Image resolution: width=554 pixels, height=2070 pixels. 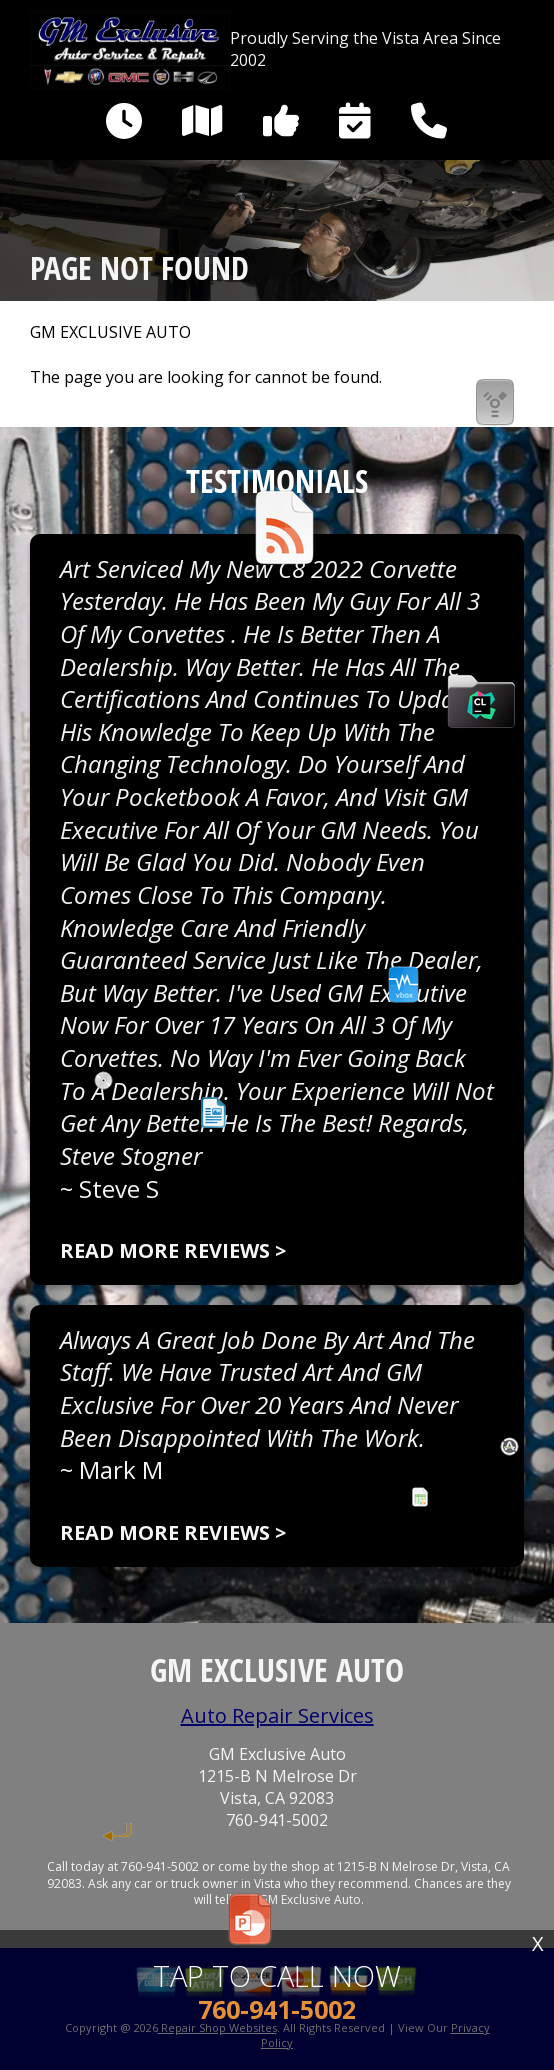 What do you see at coordinates (103, 1080) in the screenshot?
I see `indicates a DVD-RW drive or rewritable disc device` at bounding box center [103, 1080].